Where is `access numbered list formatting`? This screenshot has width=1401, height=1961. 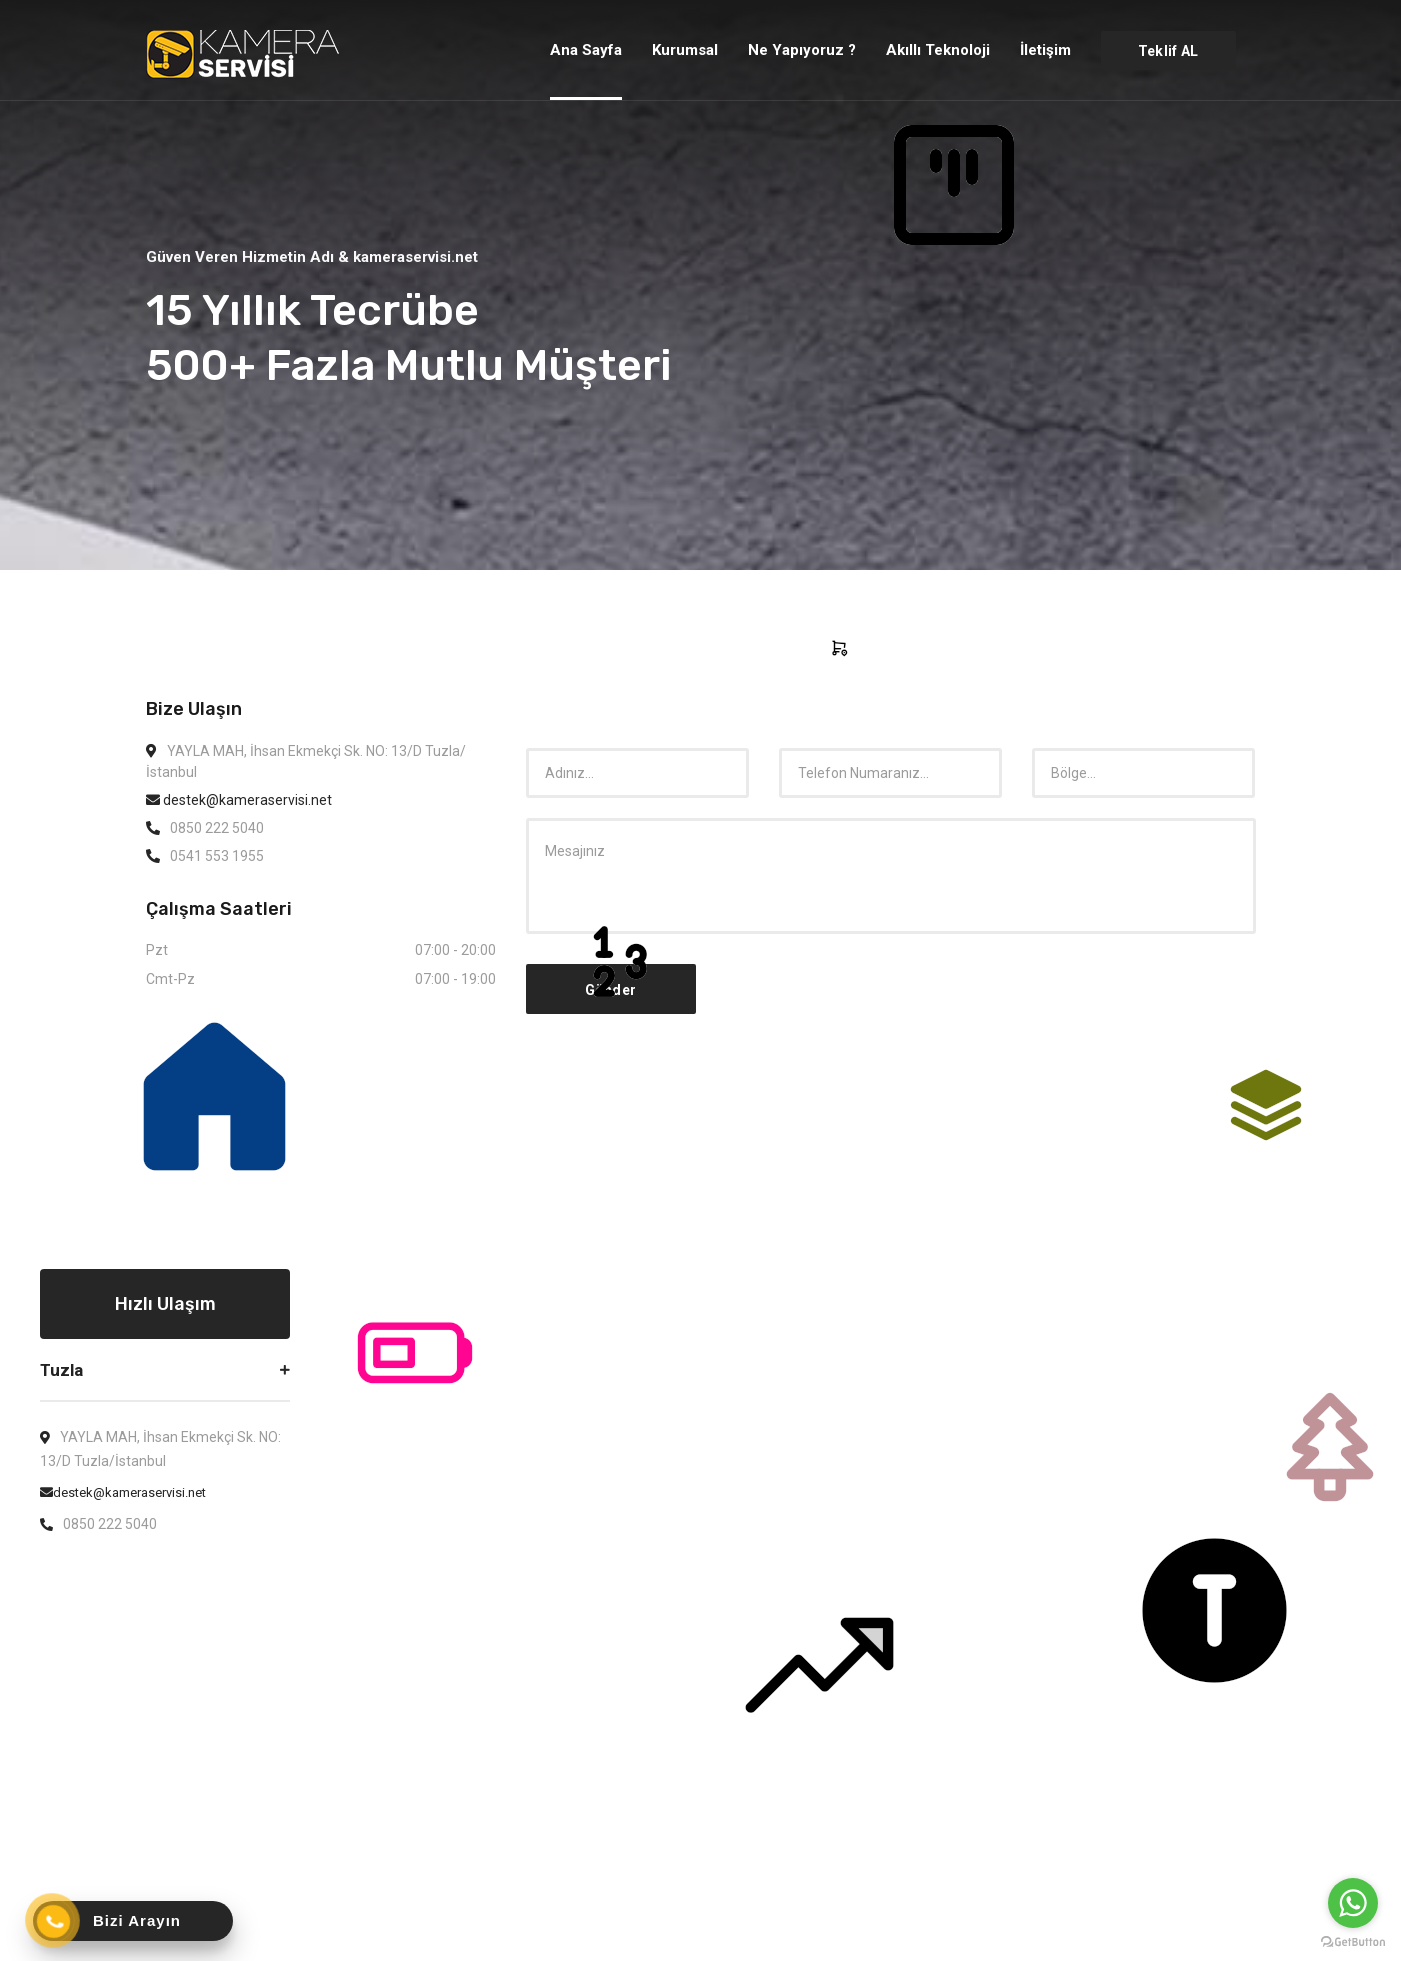 access numbered list formatting is located at coordinates (618, 961).